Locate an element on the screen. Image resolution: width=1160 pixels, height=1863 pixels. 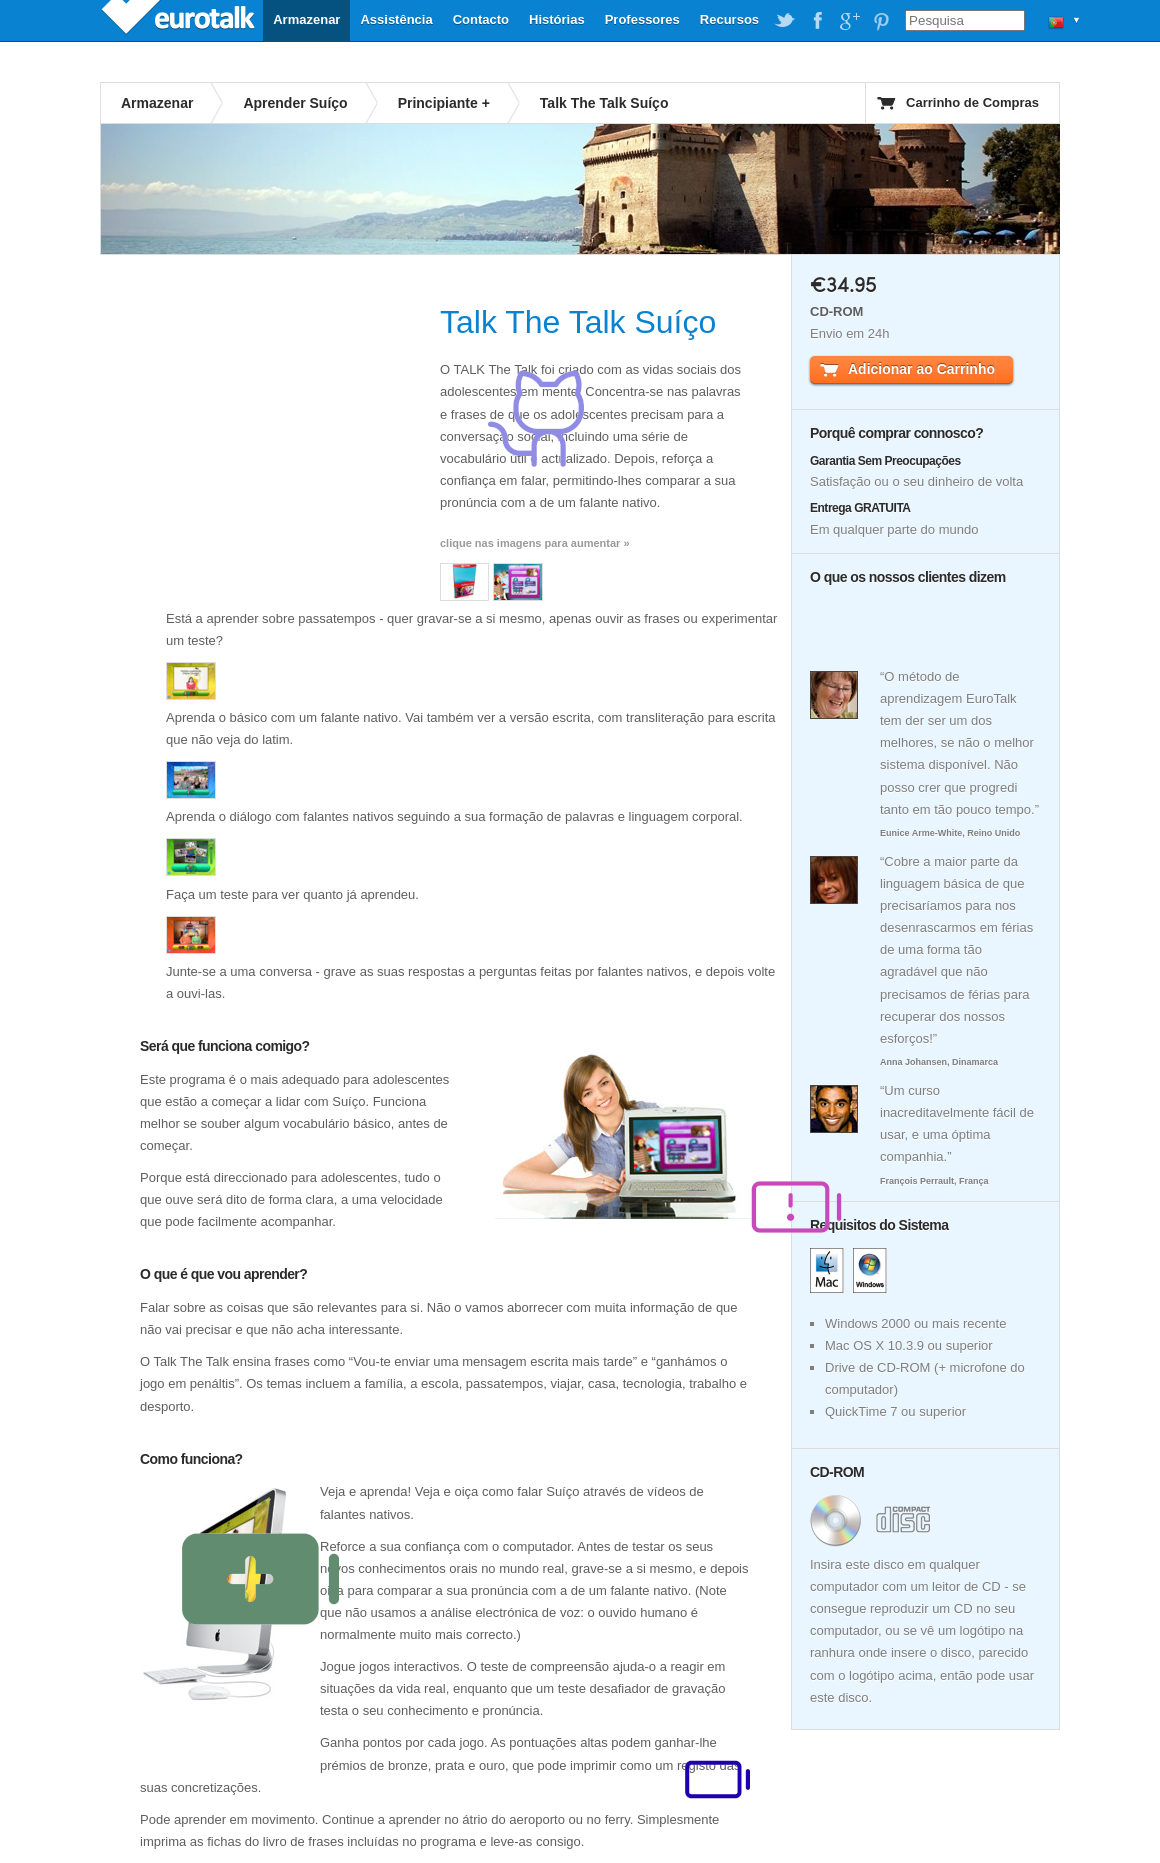
indicates battery is completely drained is located at coordinates (716, 1779).